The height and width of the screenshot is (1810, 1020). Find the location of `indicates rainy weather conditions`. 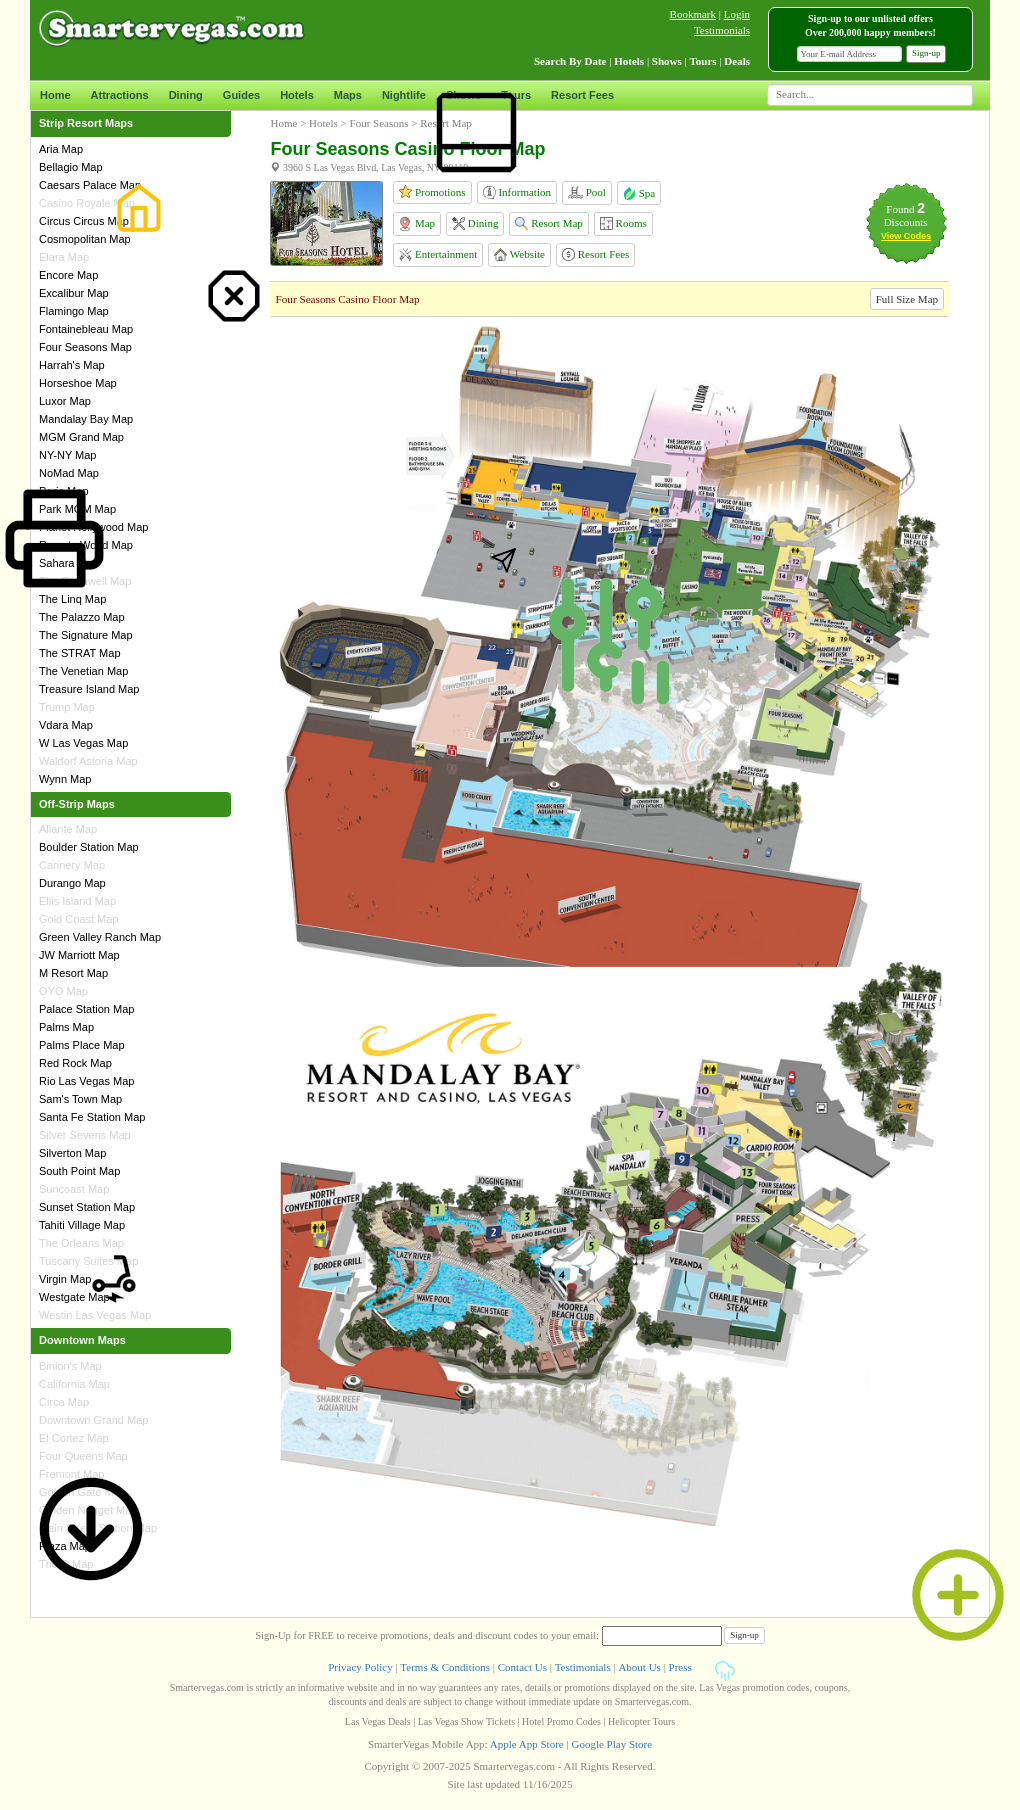

indicates rainy weather conditions is located at coordinates (725, 1671).